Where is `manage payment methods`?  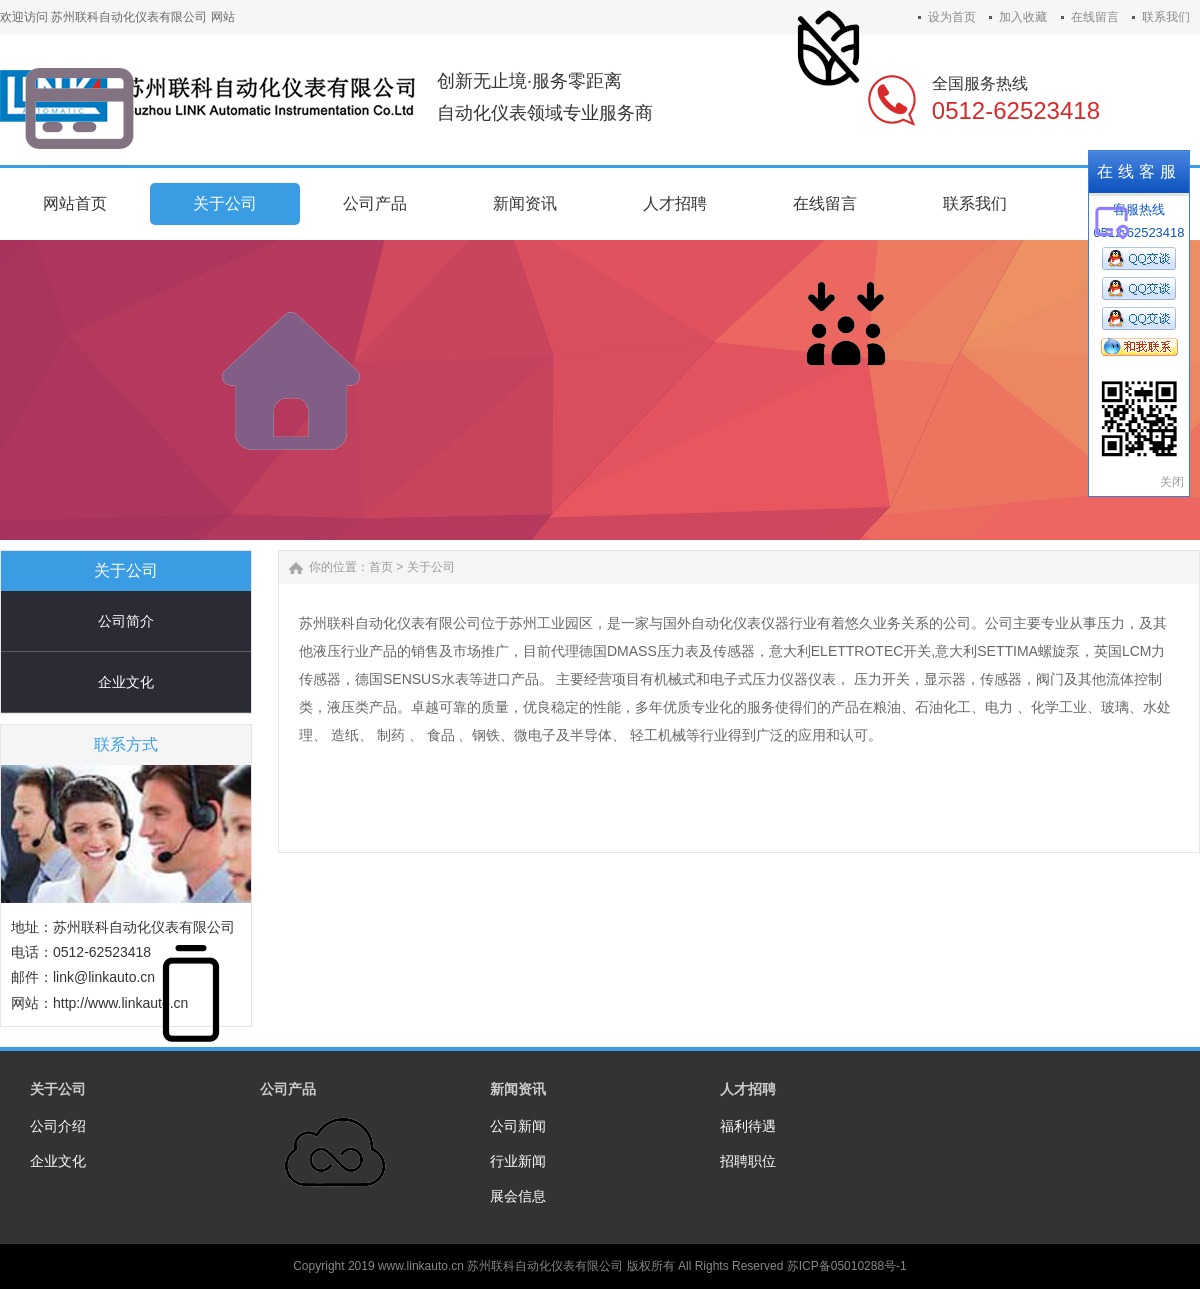 manage payment methods is located at coordinates (79, 108).